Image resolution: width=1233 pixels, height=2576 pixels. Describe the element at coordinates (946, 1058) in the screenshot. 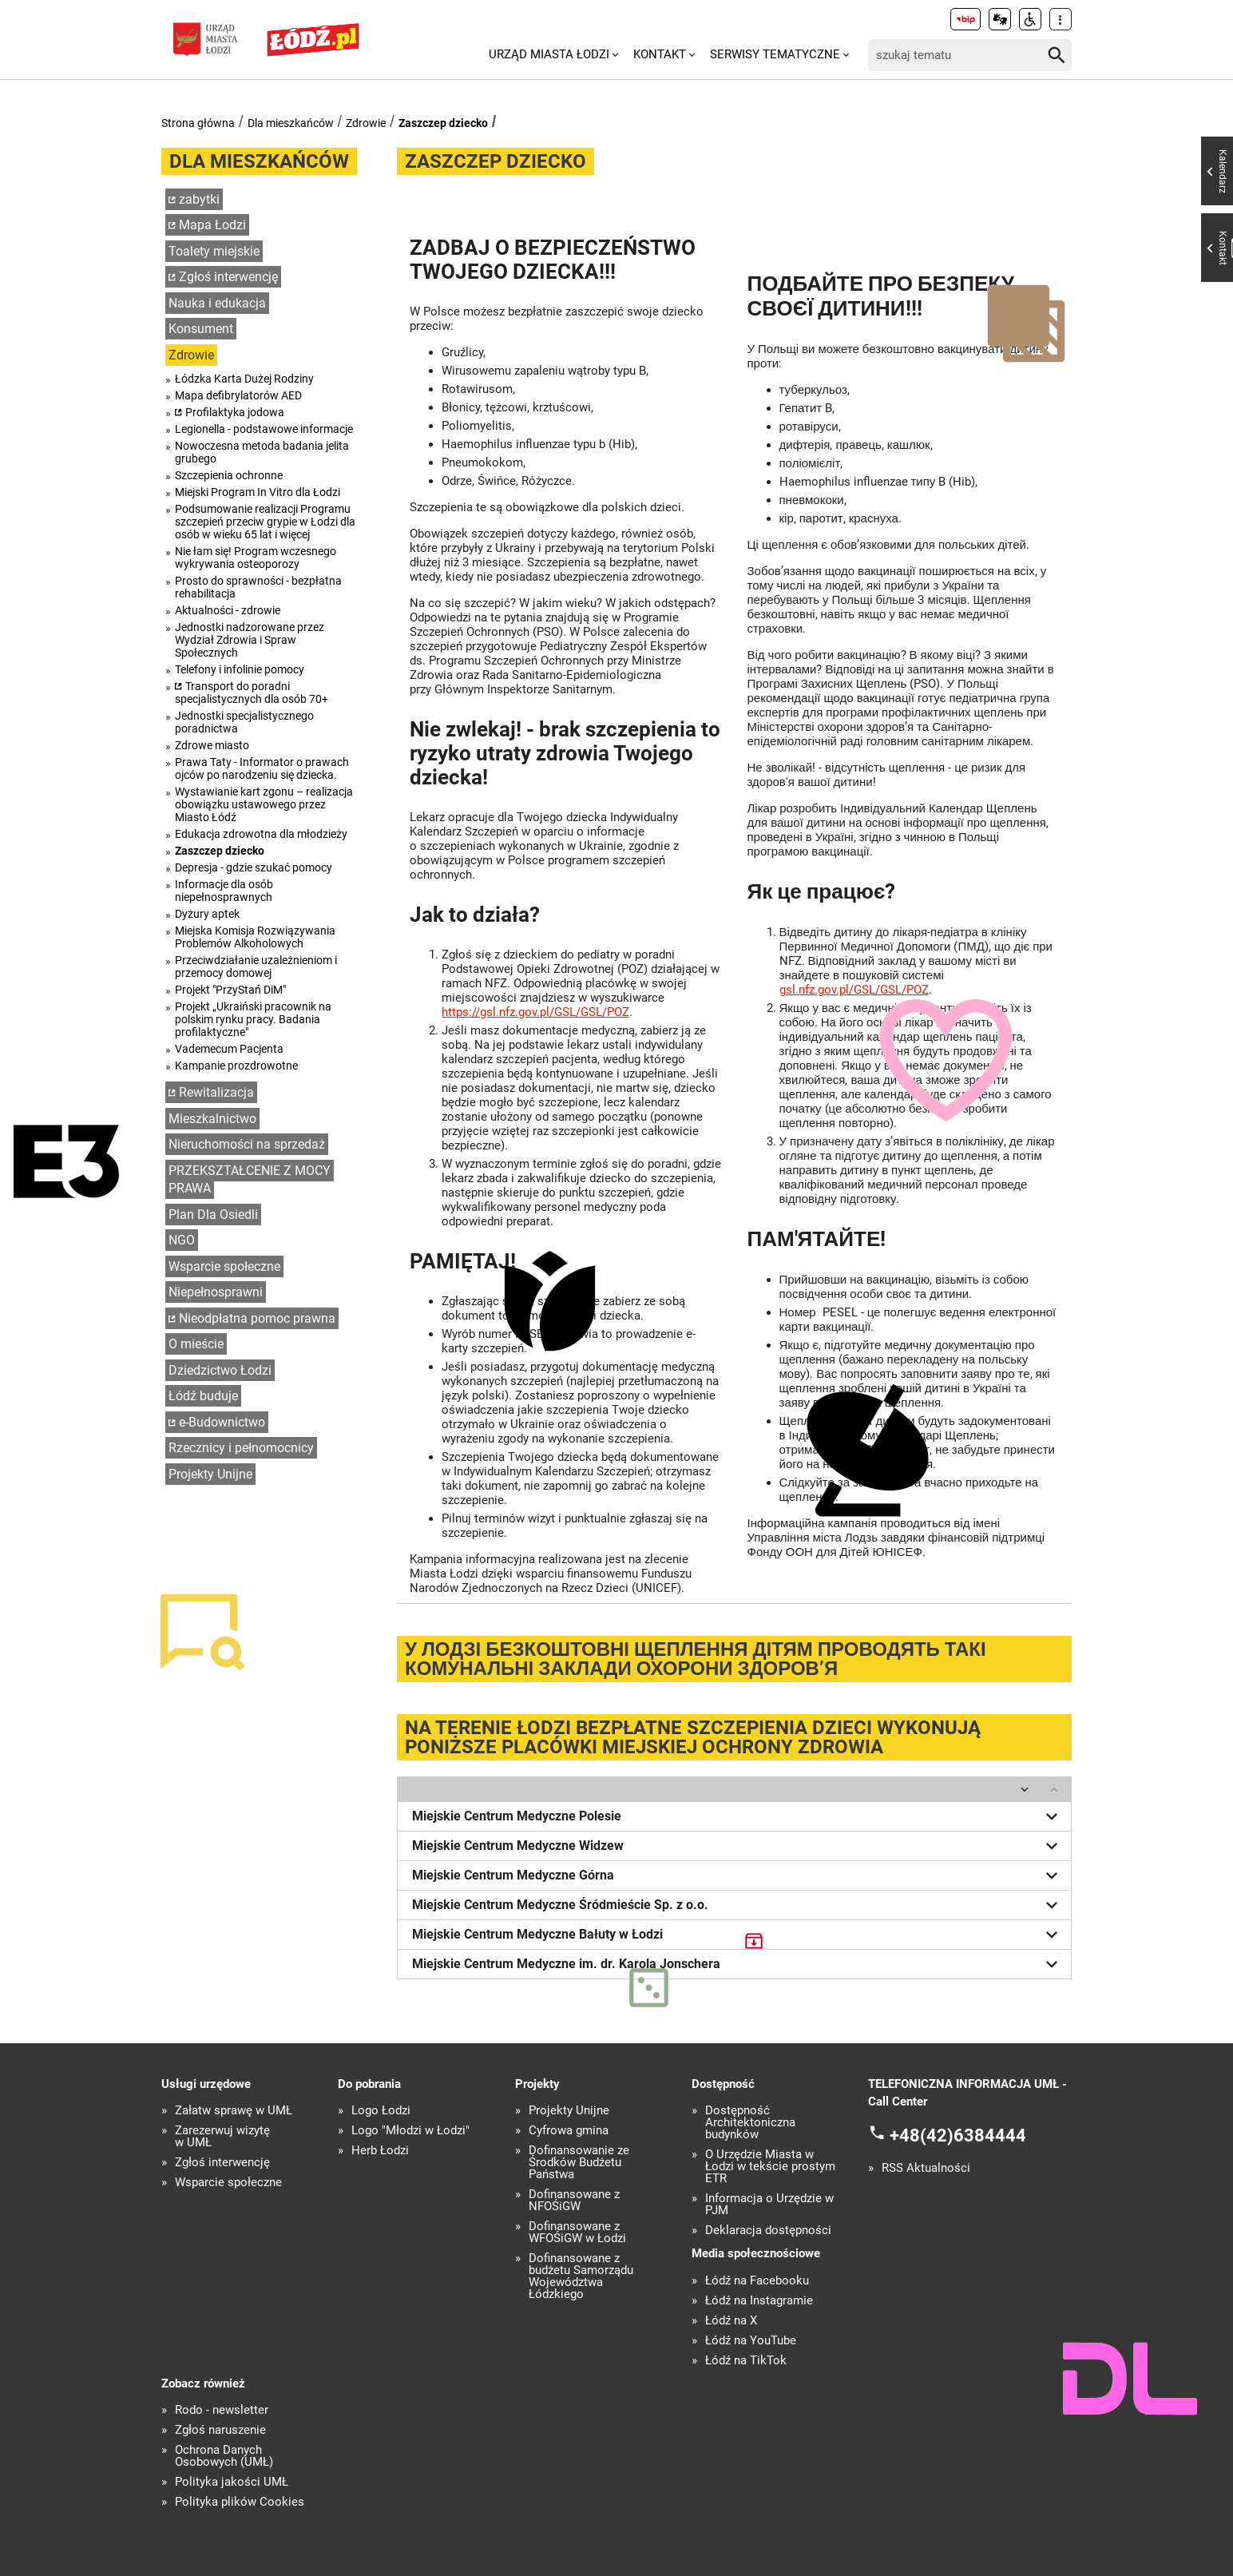

I see `add to favorites` at that location.